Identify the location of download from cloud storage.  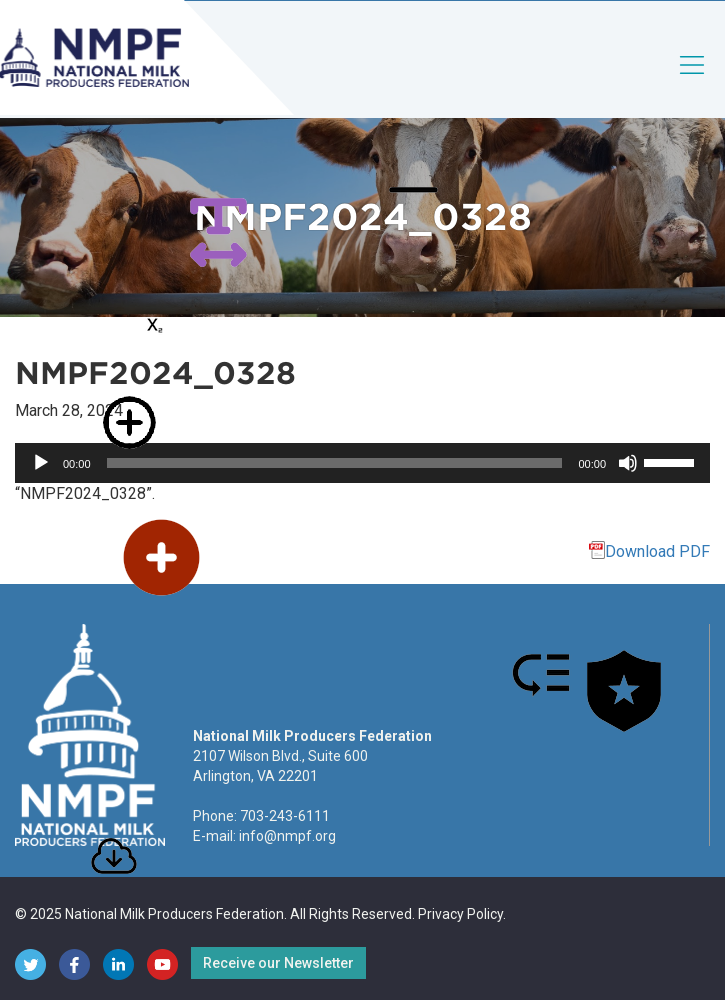
(114, 856).